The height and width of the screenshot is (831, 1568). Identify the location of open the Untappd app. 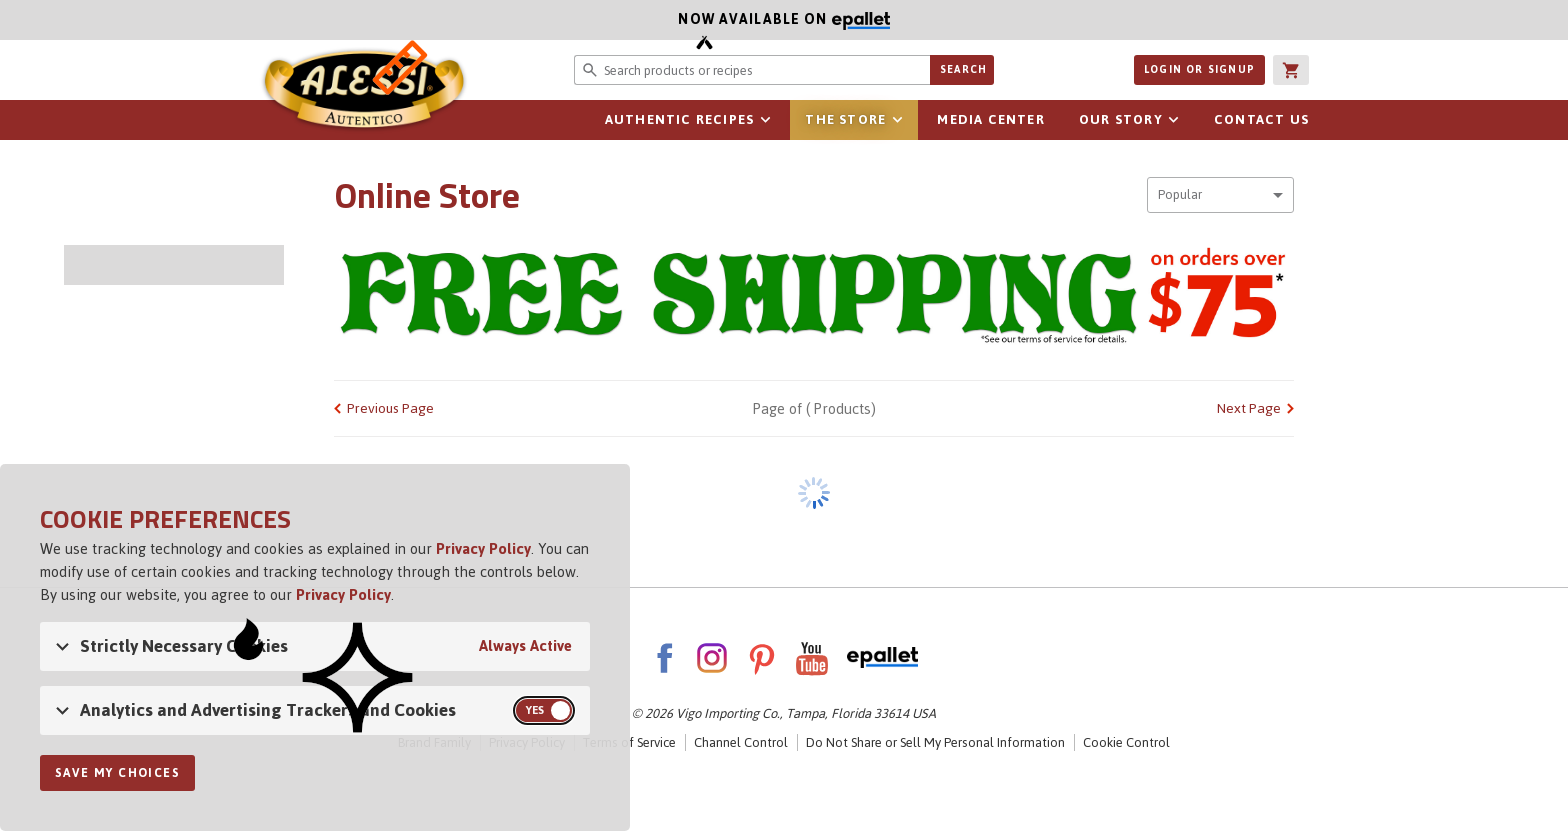
(704, 42).